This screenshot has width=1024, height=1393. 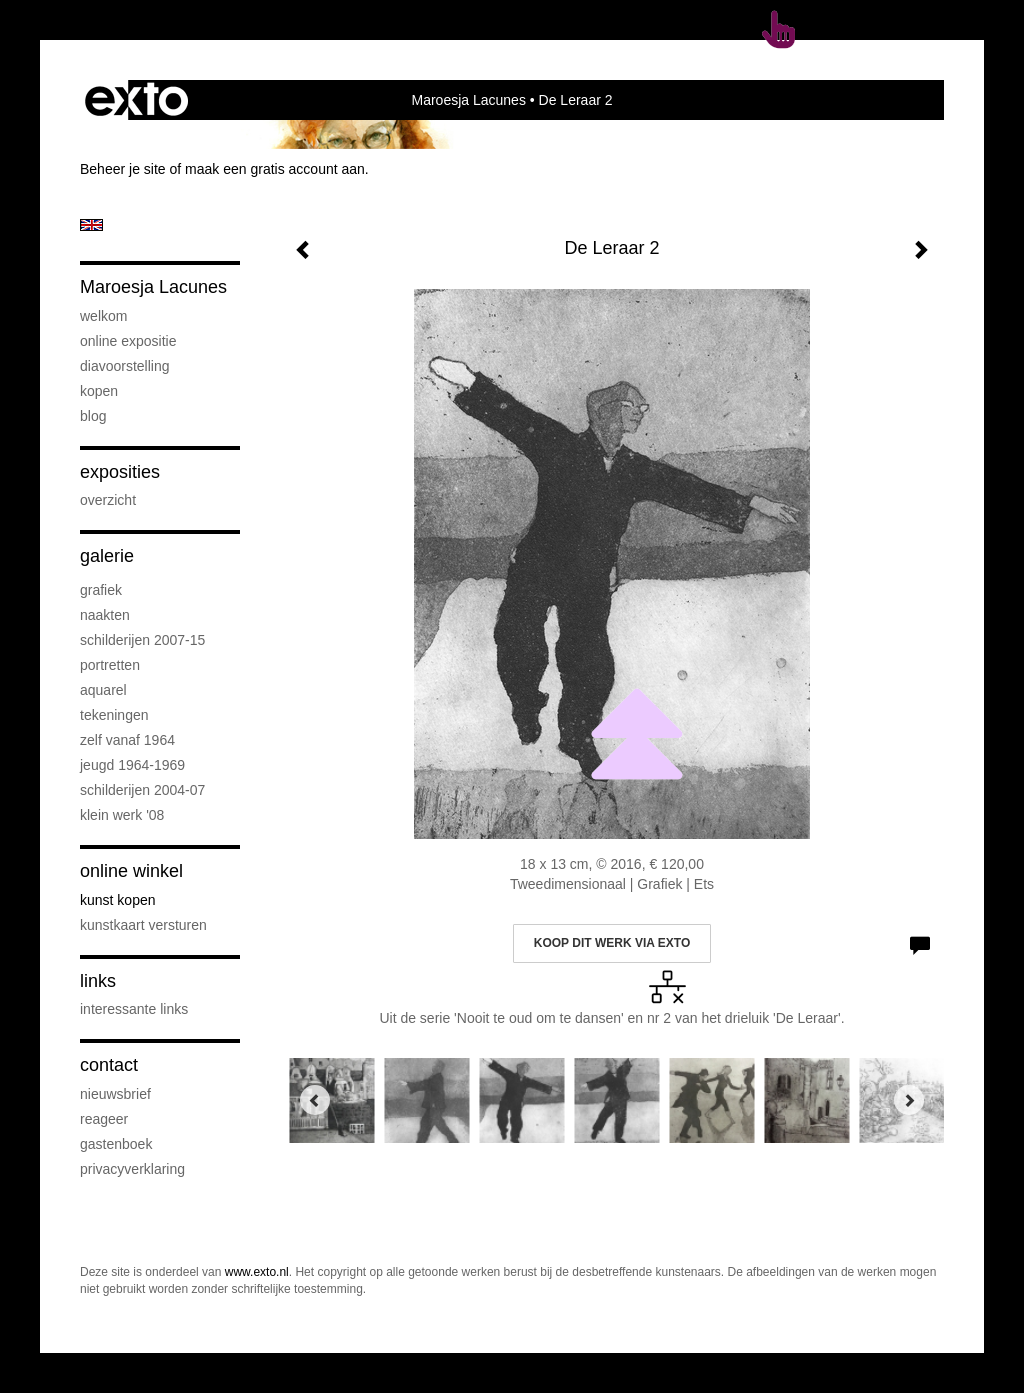 What do you see at coordinates (667, 987) in the screenshot?
I see `network connection unavailable or disconnected` at bounding box center [667, 987].